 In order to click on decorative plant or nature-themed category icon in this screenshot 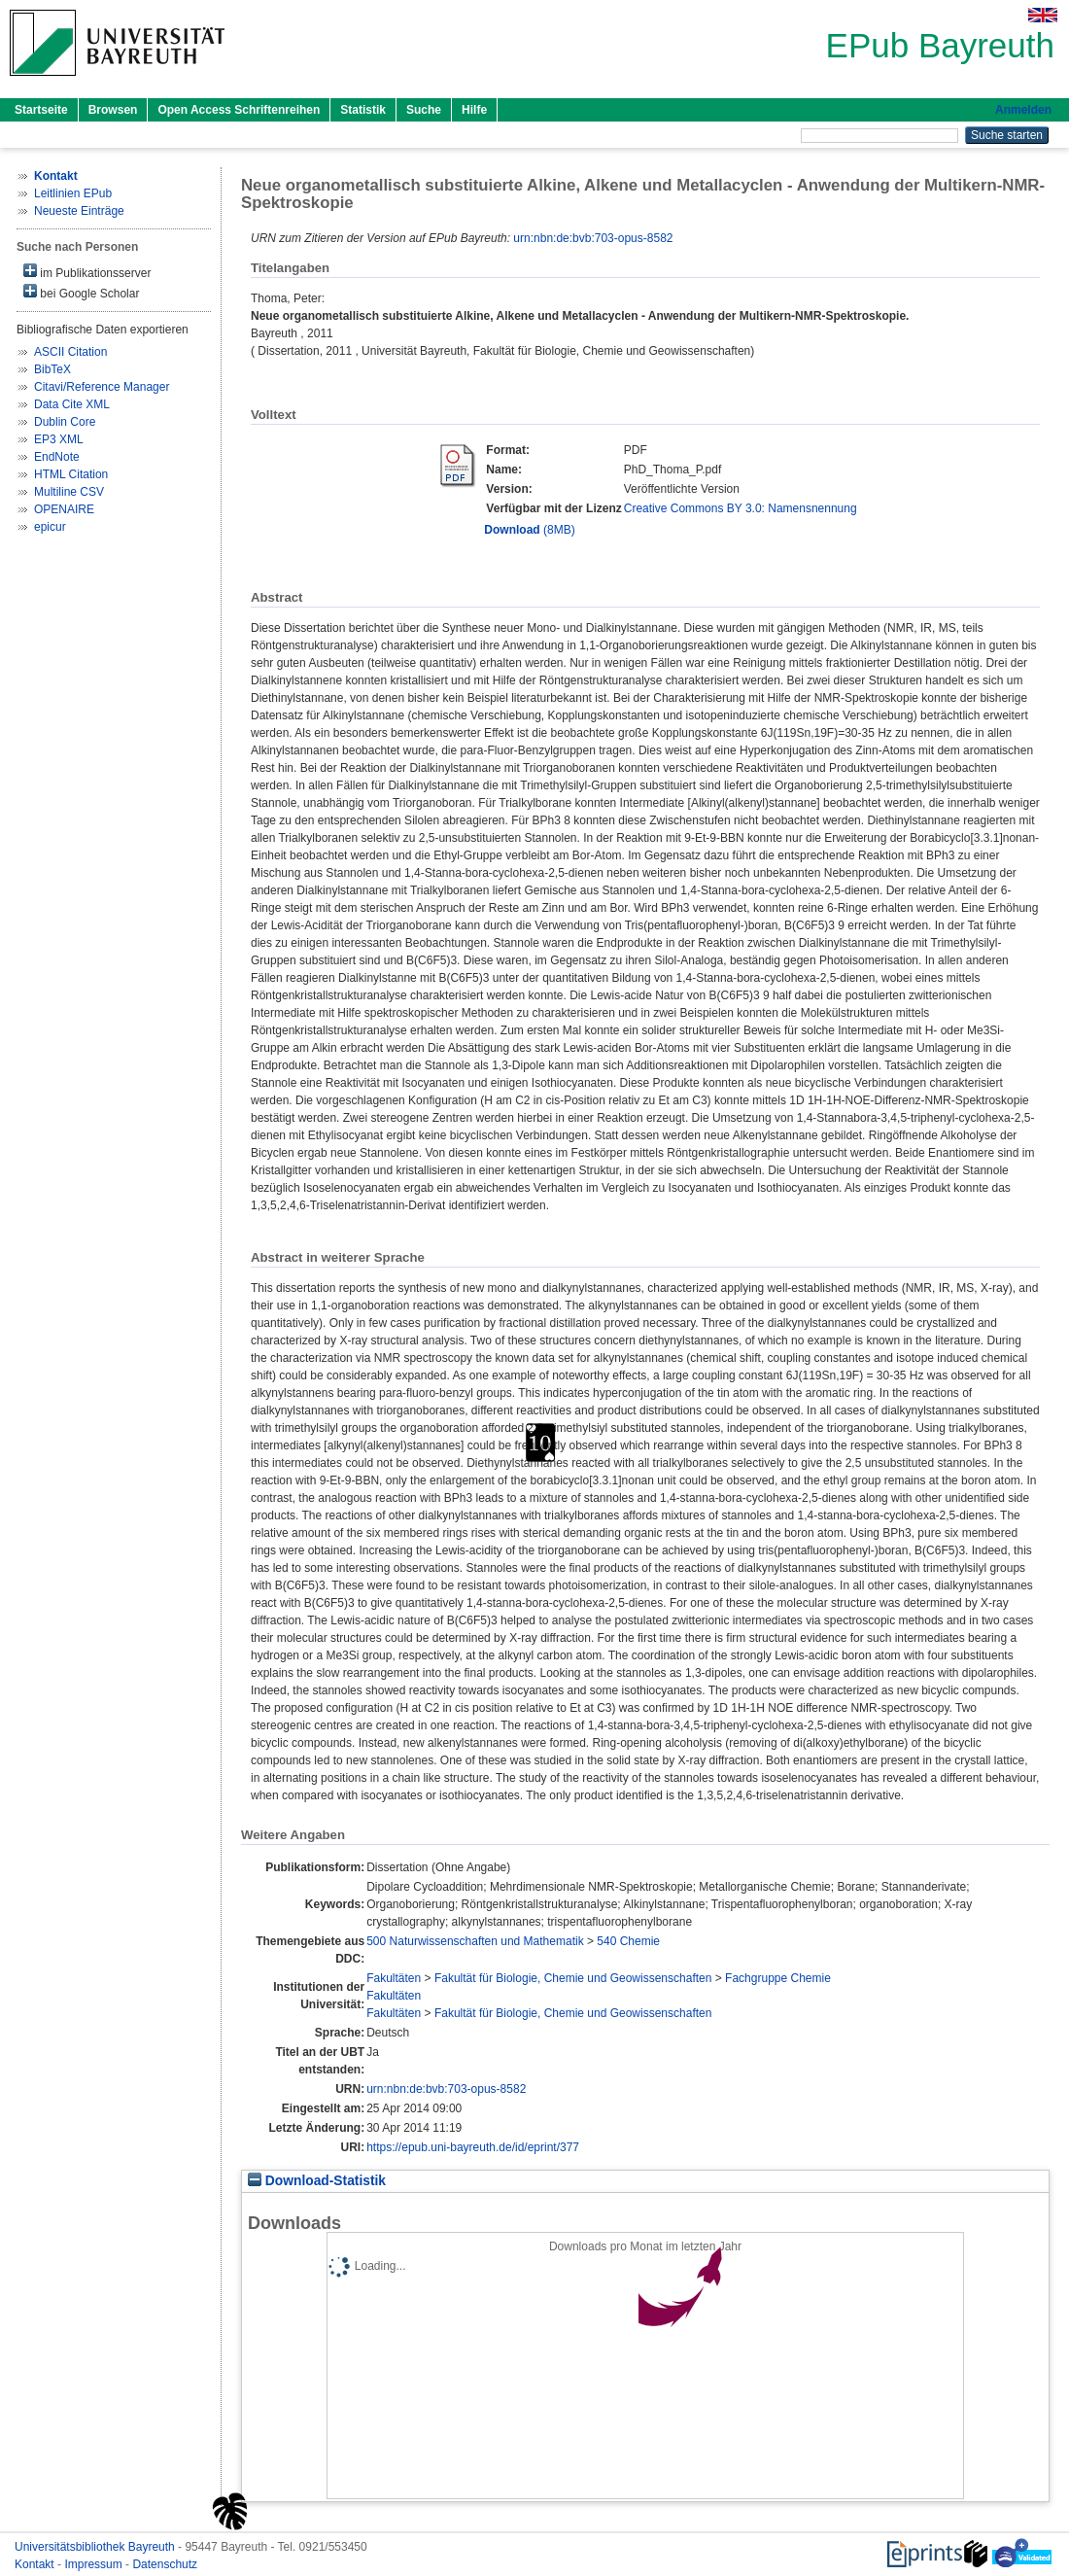, I will do `click(229, 2511)`.